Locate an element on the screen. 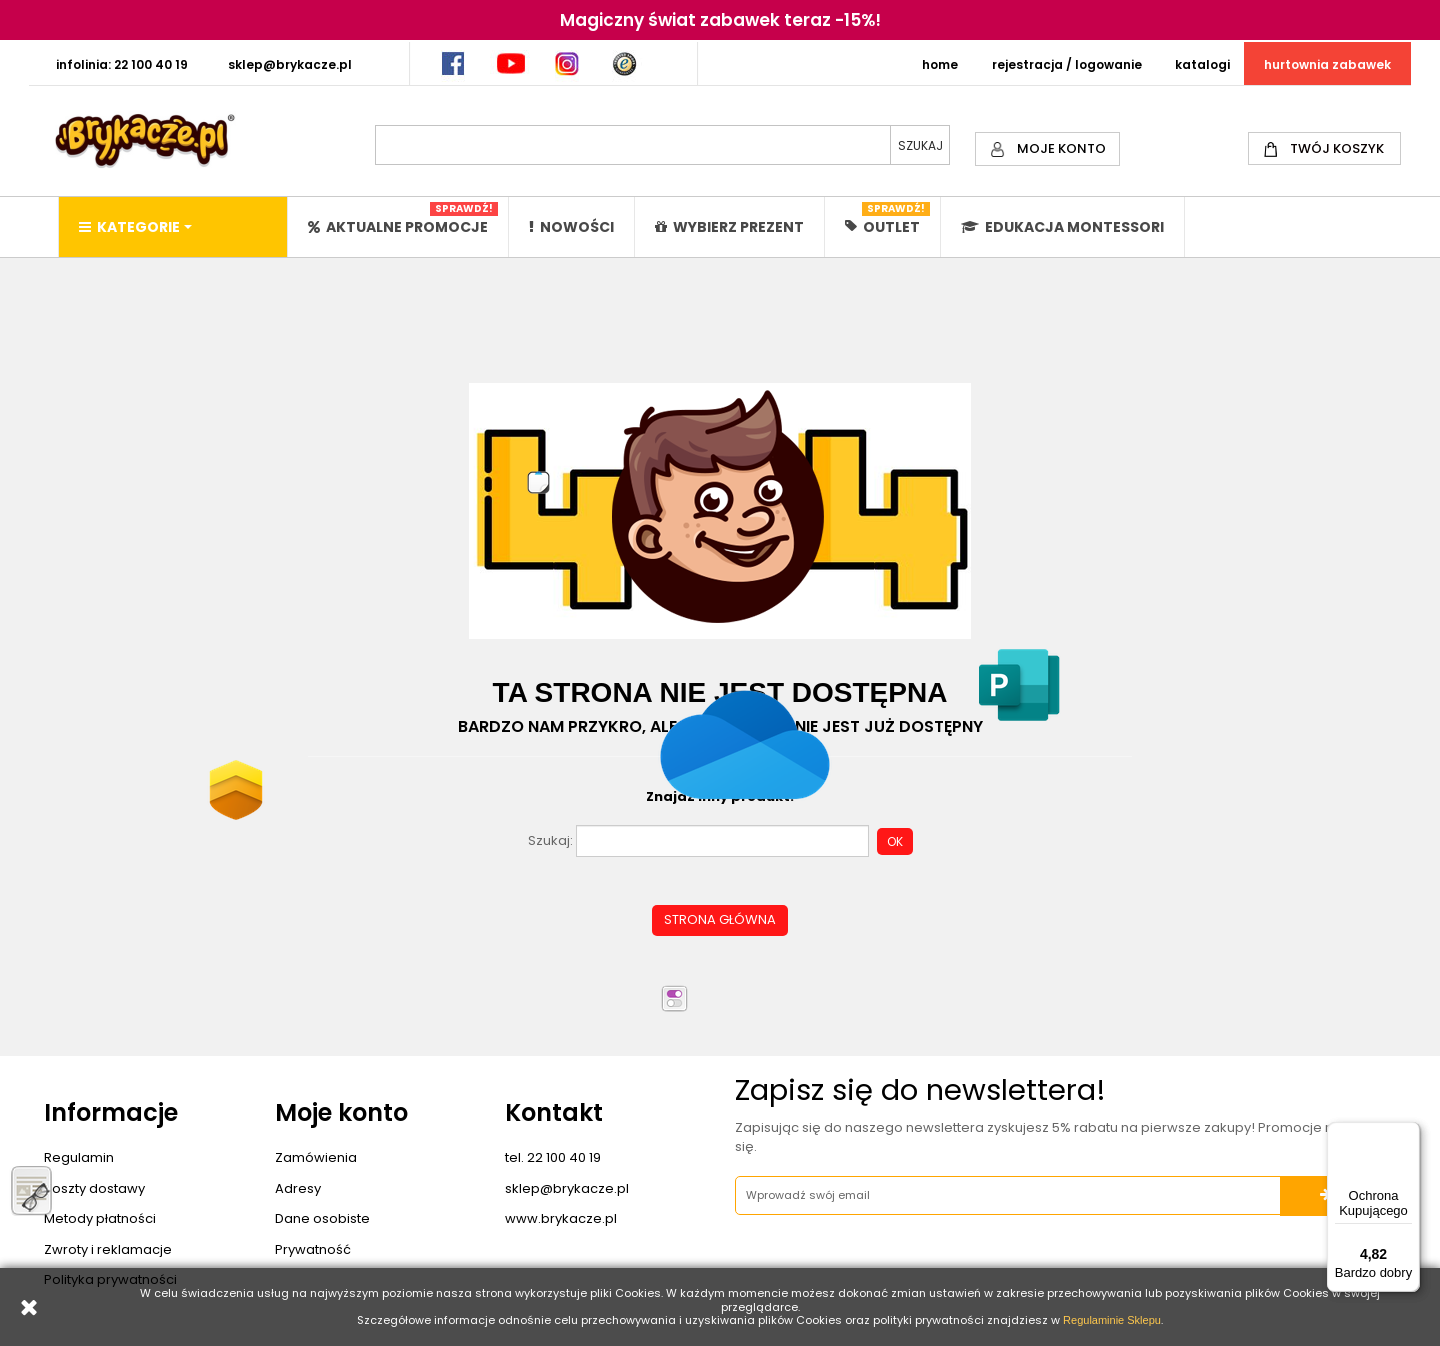 The width and height of the screenshot is (1440, 1346). open windows security or protection settings is located at coordinates (236, 790).